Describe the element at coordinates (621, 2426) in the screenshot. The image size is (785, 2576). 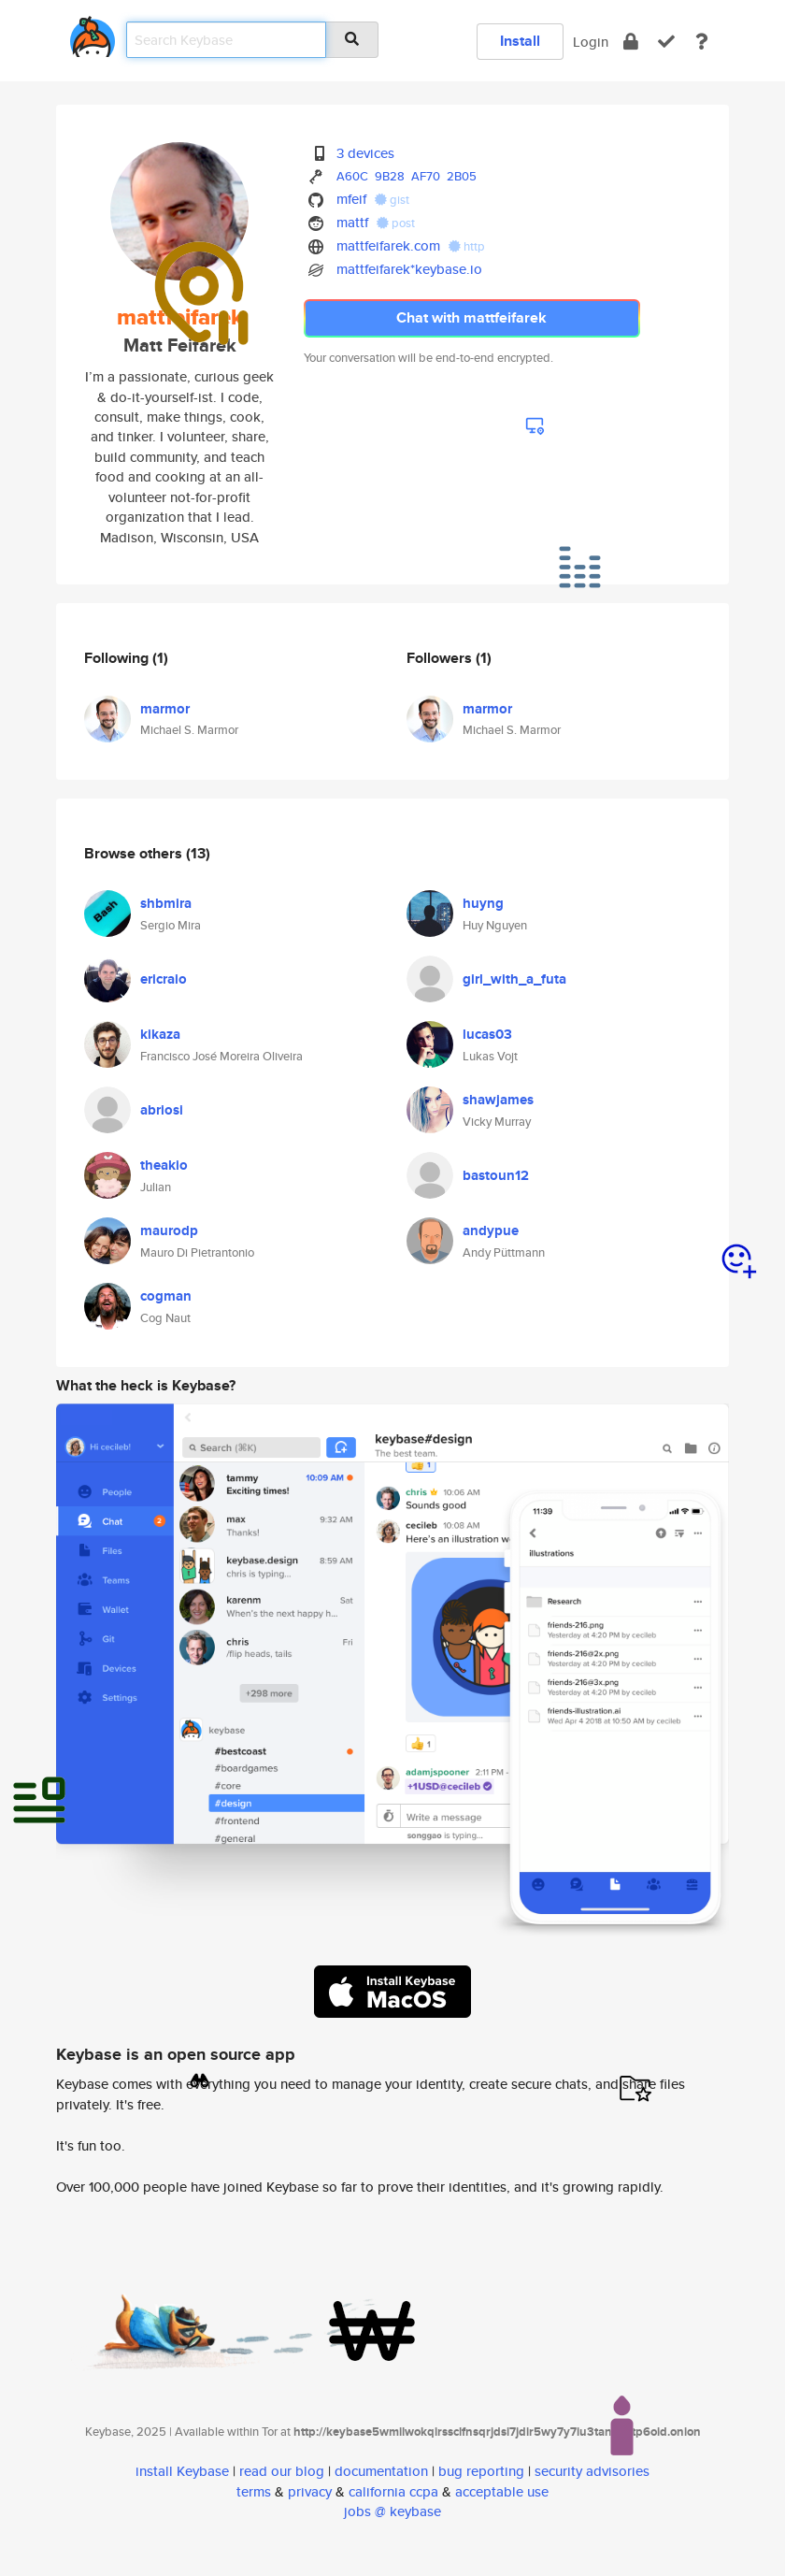
I see `access candle or ambient lighting mode` at that location.